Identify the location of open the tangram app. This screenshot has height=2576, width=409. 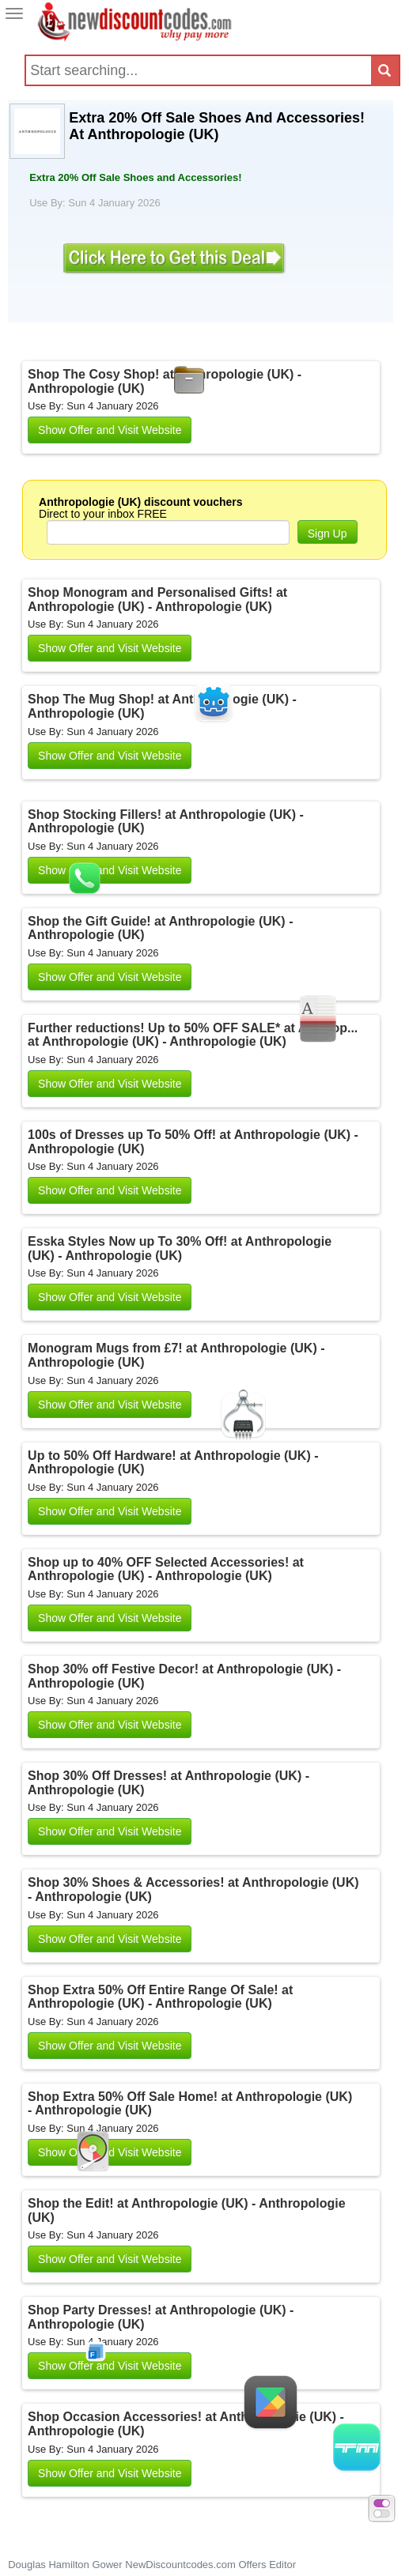
(271, 2402).